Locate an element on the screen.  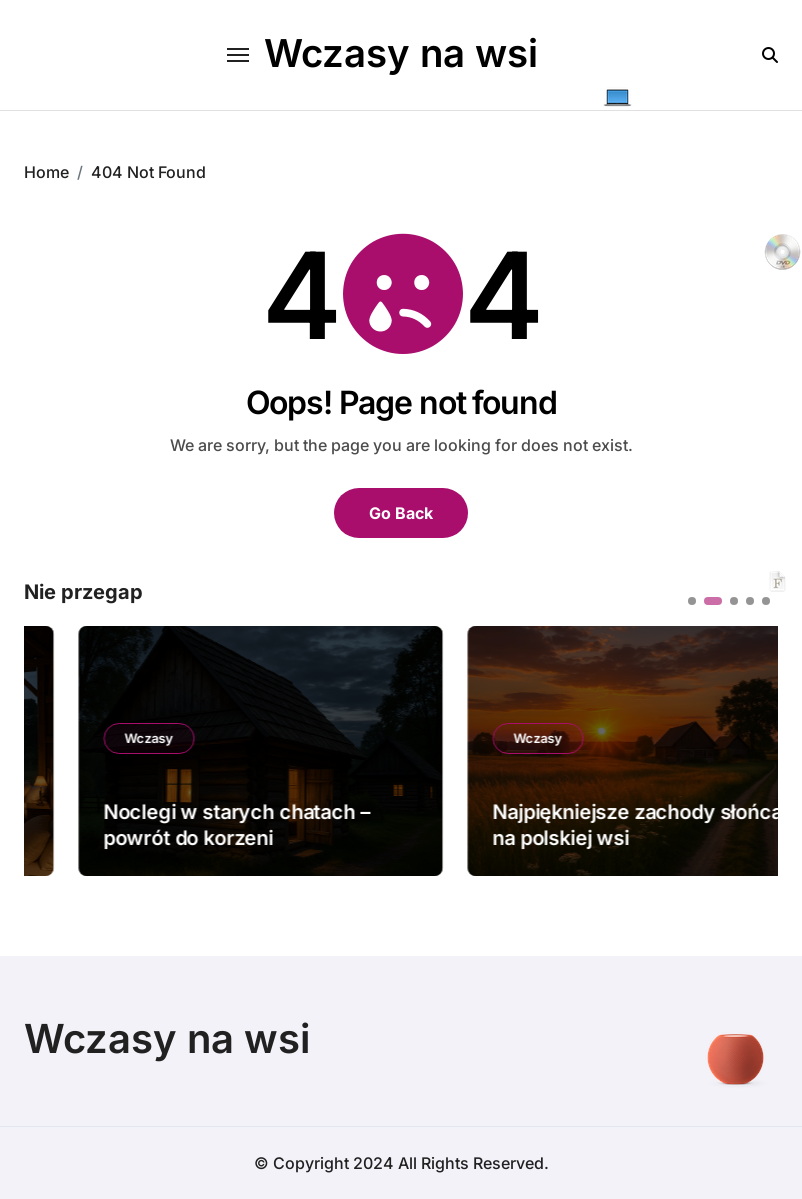
a fortran source code file is located at coordinates (777, 581).